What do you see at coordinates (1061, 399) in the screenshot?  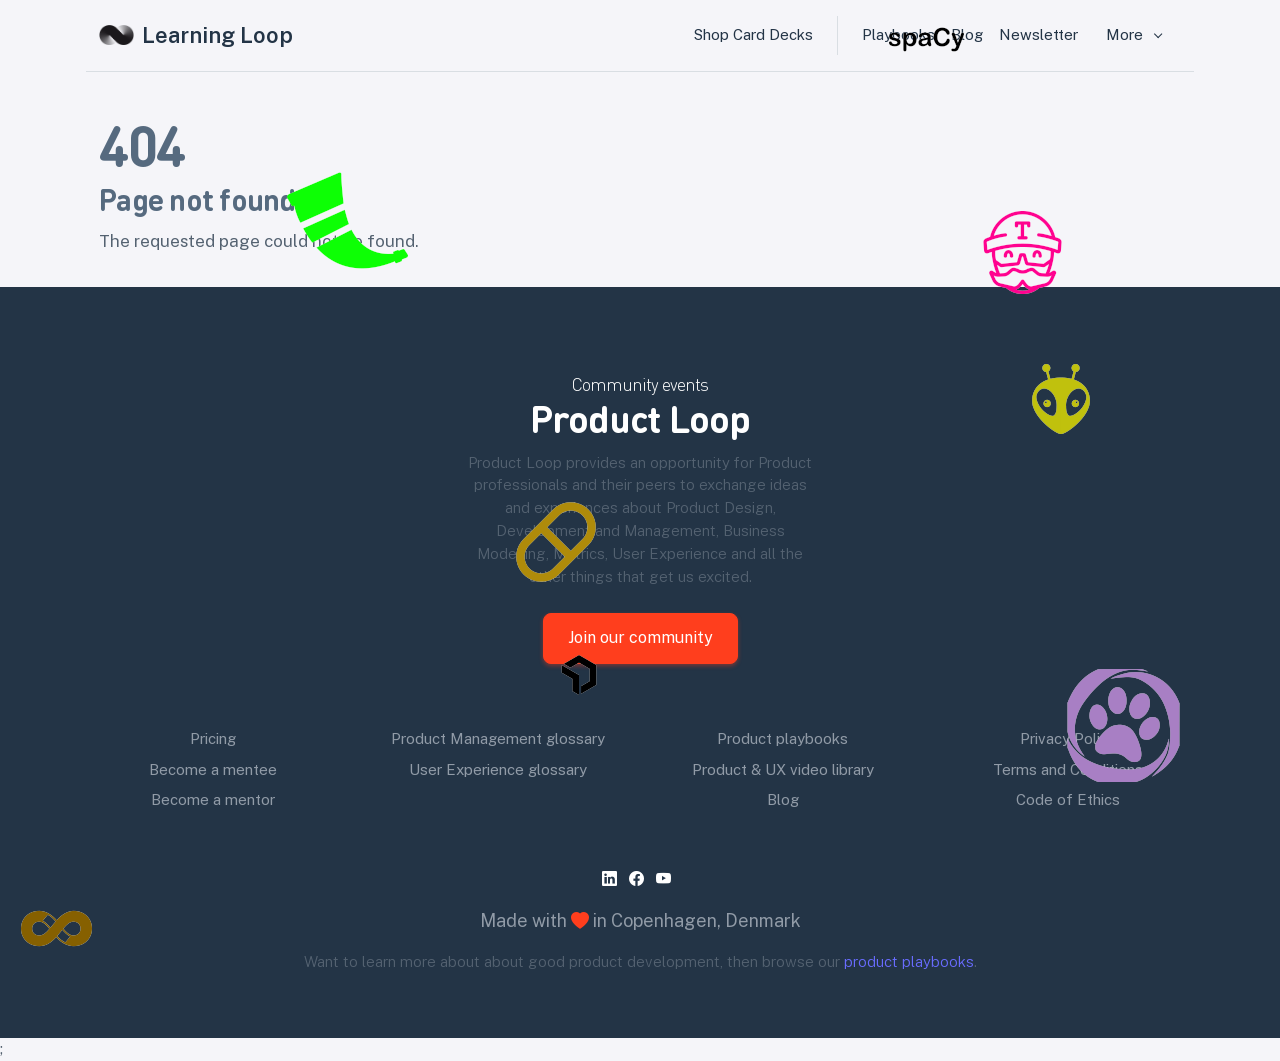 I see `open PlatformIO IDE or development environment` at bounding box center [1061, 399].